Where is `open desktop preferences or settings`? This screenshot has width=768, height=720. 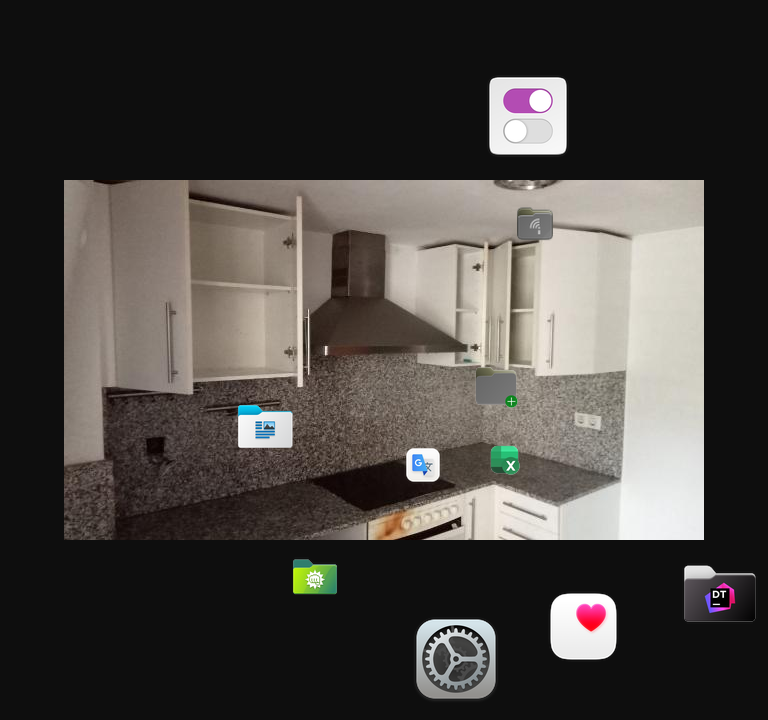 open desktop preferences or settings is located at coordinates (528, 116).